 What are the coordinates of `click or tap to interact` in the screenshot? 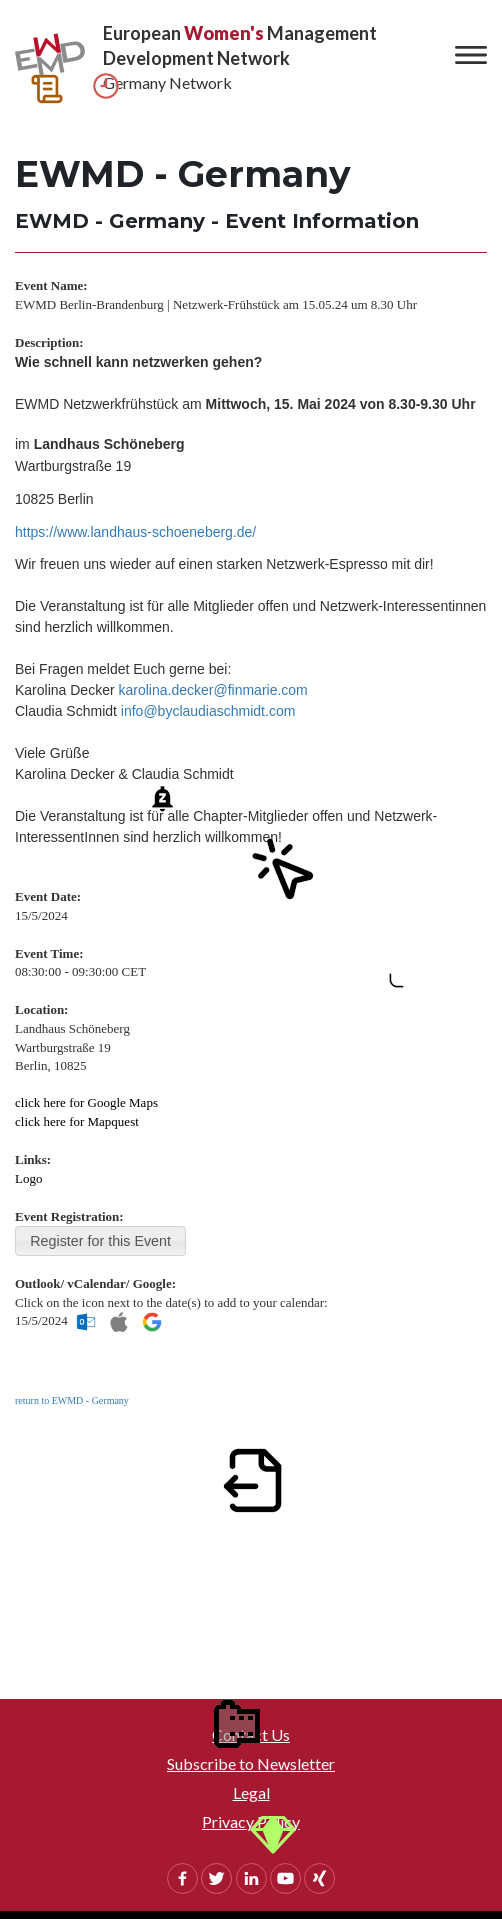 It's located at (284, 870).